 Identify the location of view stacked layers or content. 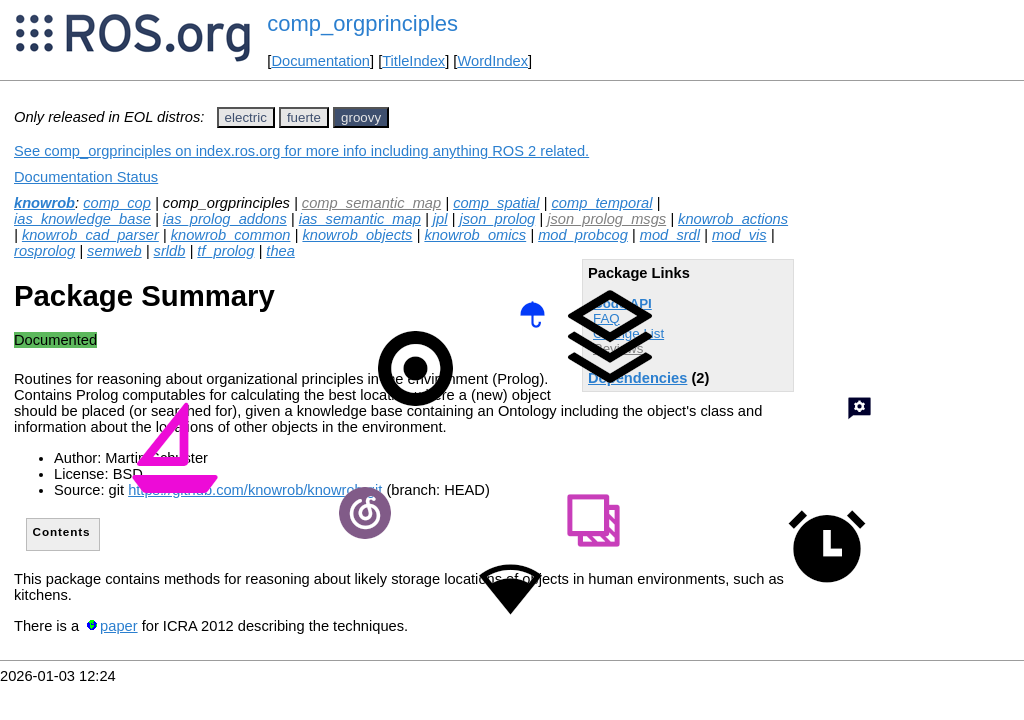
(610, 338).